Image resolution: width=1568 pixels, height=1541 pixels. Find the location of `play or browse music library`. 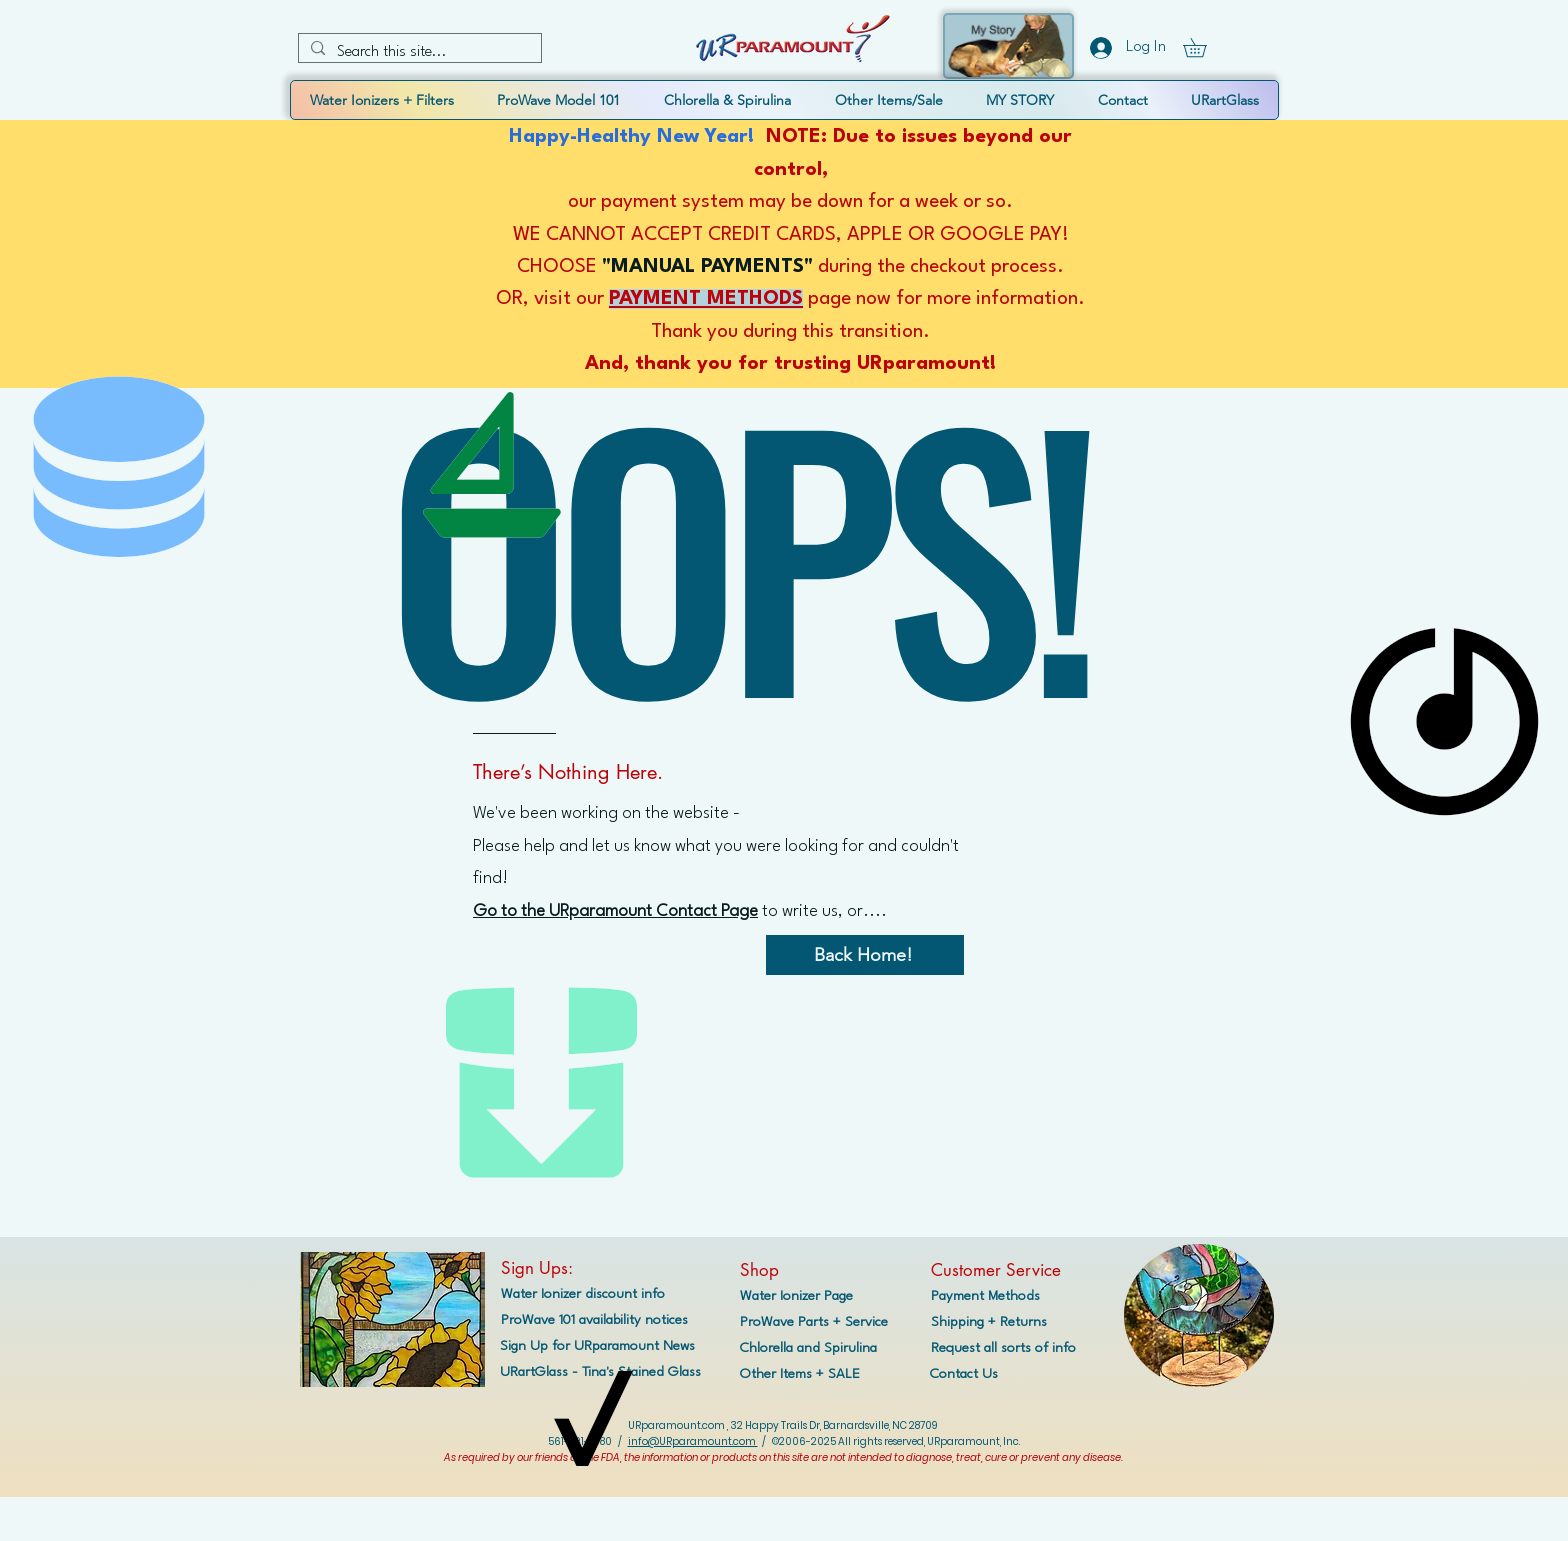

play or browse music library is located at coordinates (1444, 721).